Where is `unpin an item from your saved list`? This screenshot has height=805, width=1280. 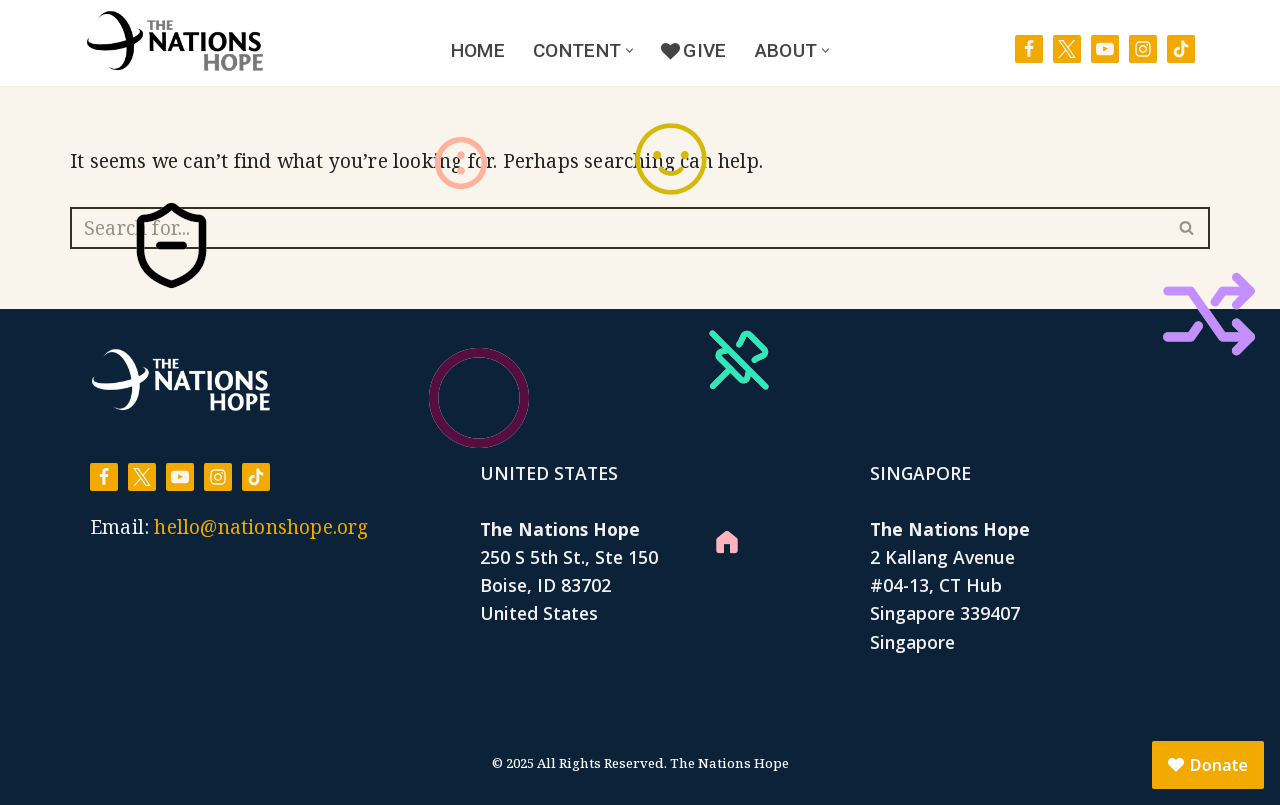 unpin an item from your saved list is located at coordinates (739, 360).